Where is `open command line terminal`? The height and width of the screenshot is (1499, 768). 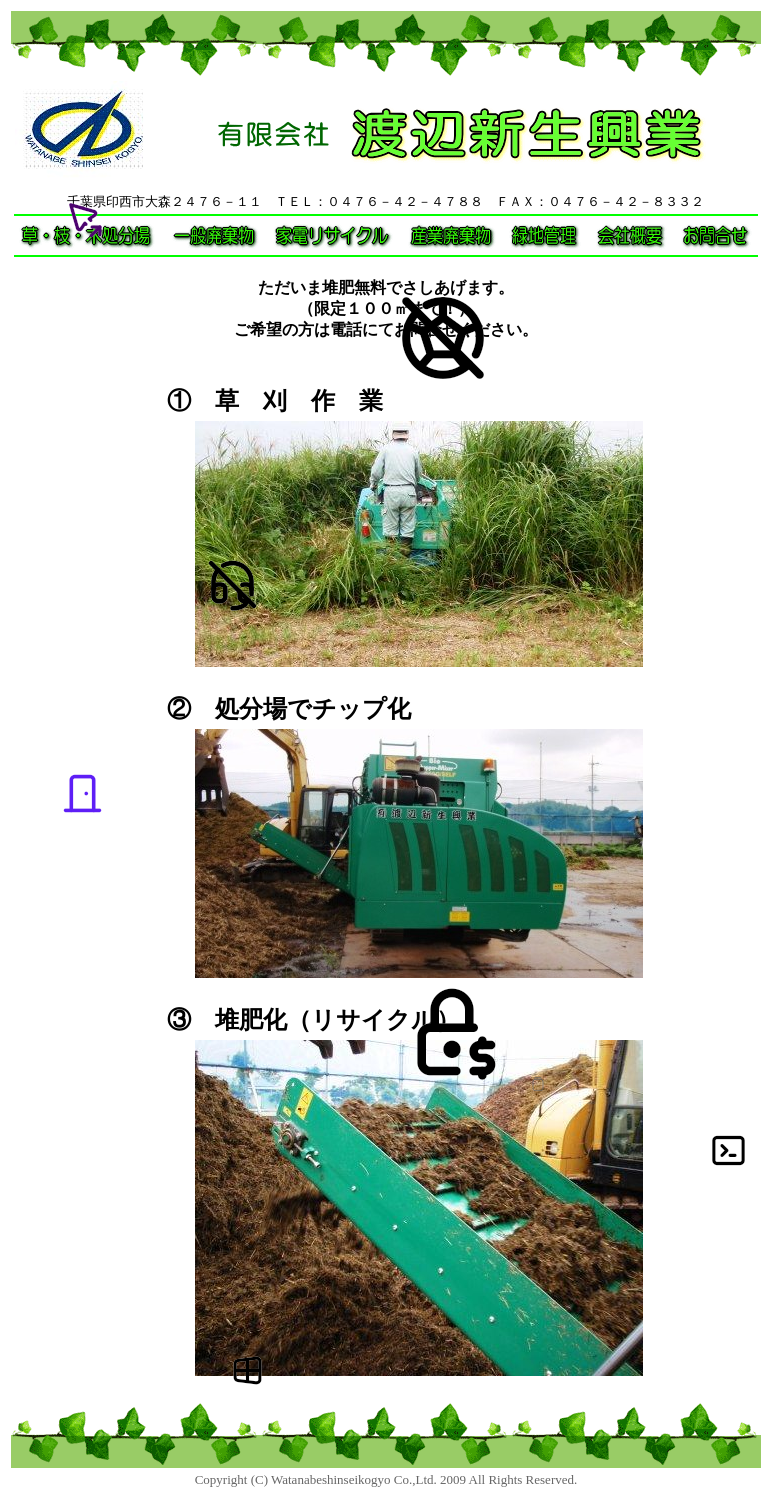 open command line terminal is located at coordinates (728, 1150).